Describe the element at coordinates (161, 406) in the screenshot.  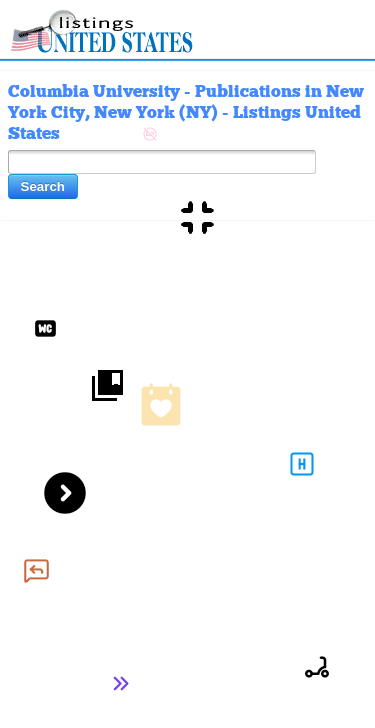
I see `view favorite or saved dates` at that location.